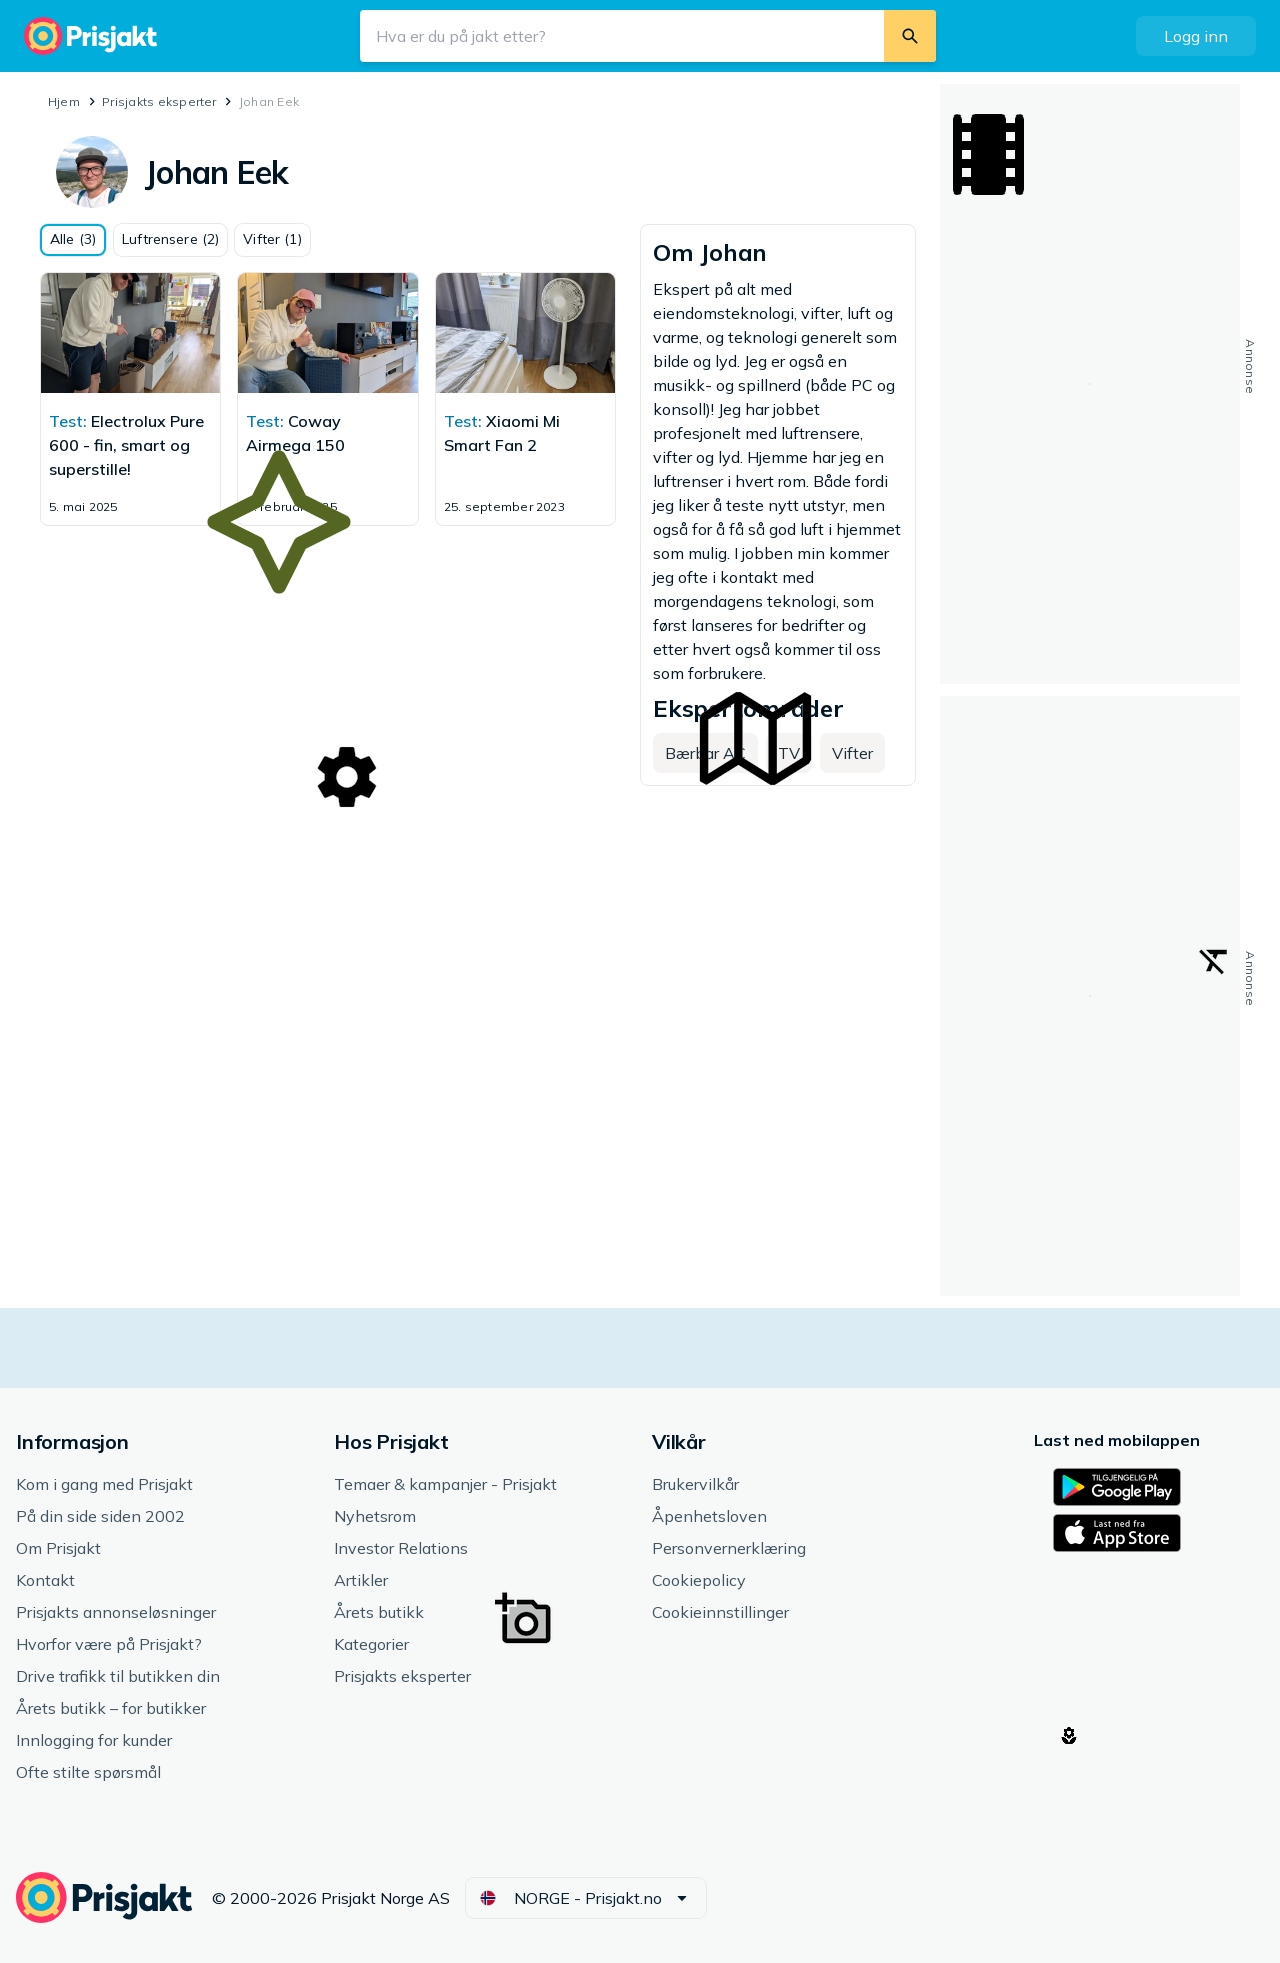 This screenshot has width=1280, height=1963. What do you see at coordinates (524, 1619) in the screenshot?
I see `add a new photo` at bounding box center [524, 1619].